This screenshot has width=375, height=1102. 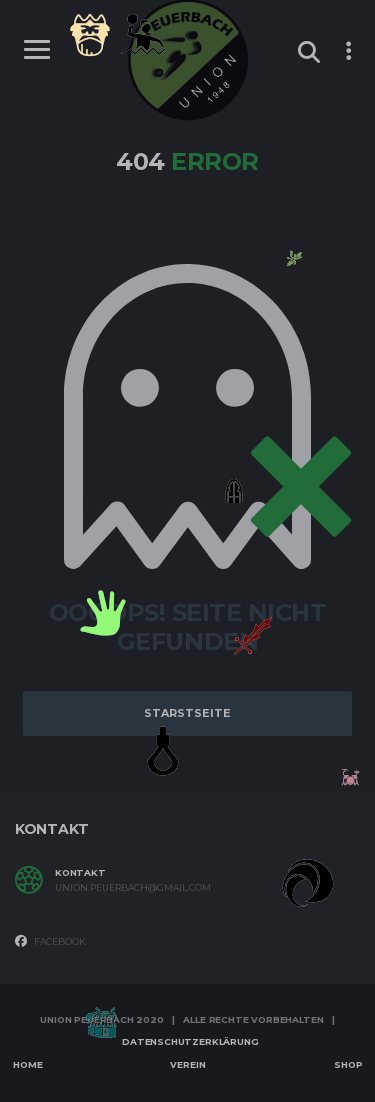 I want to click on select the old king character or unit, so click(x=90, y=35).